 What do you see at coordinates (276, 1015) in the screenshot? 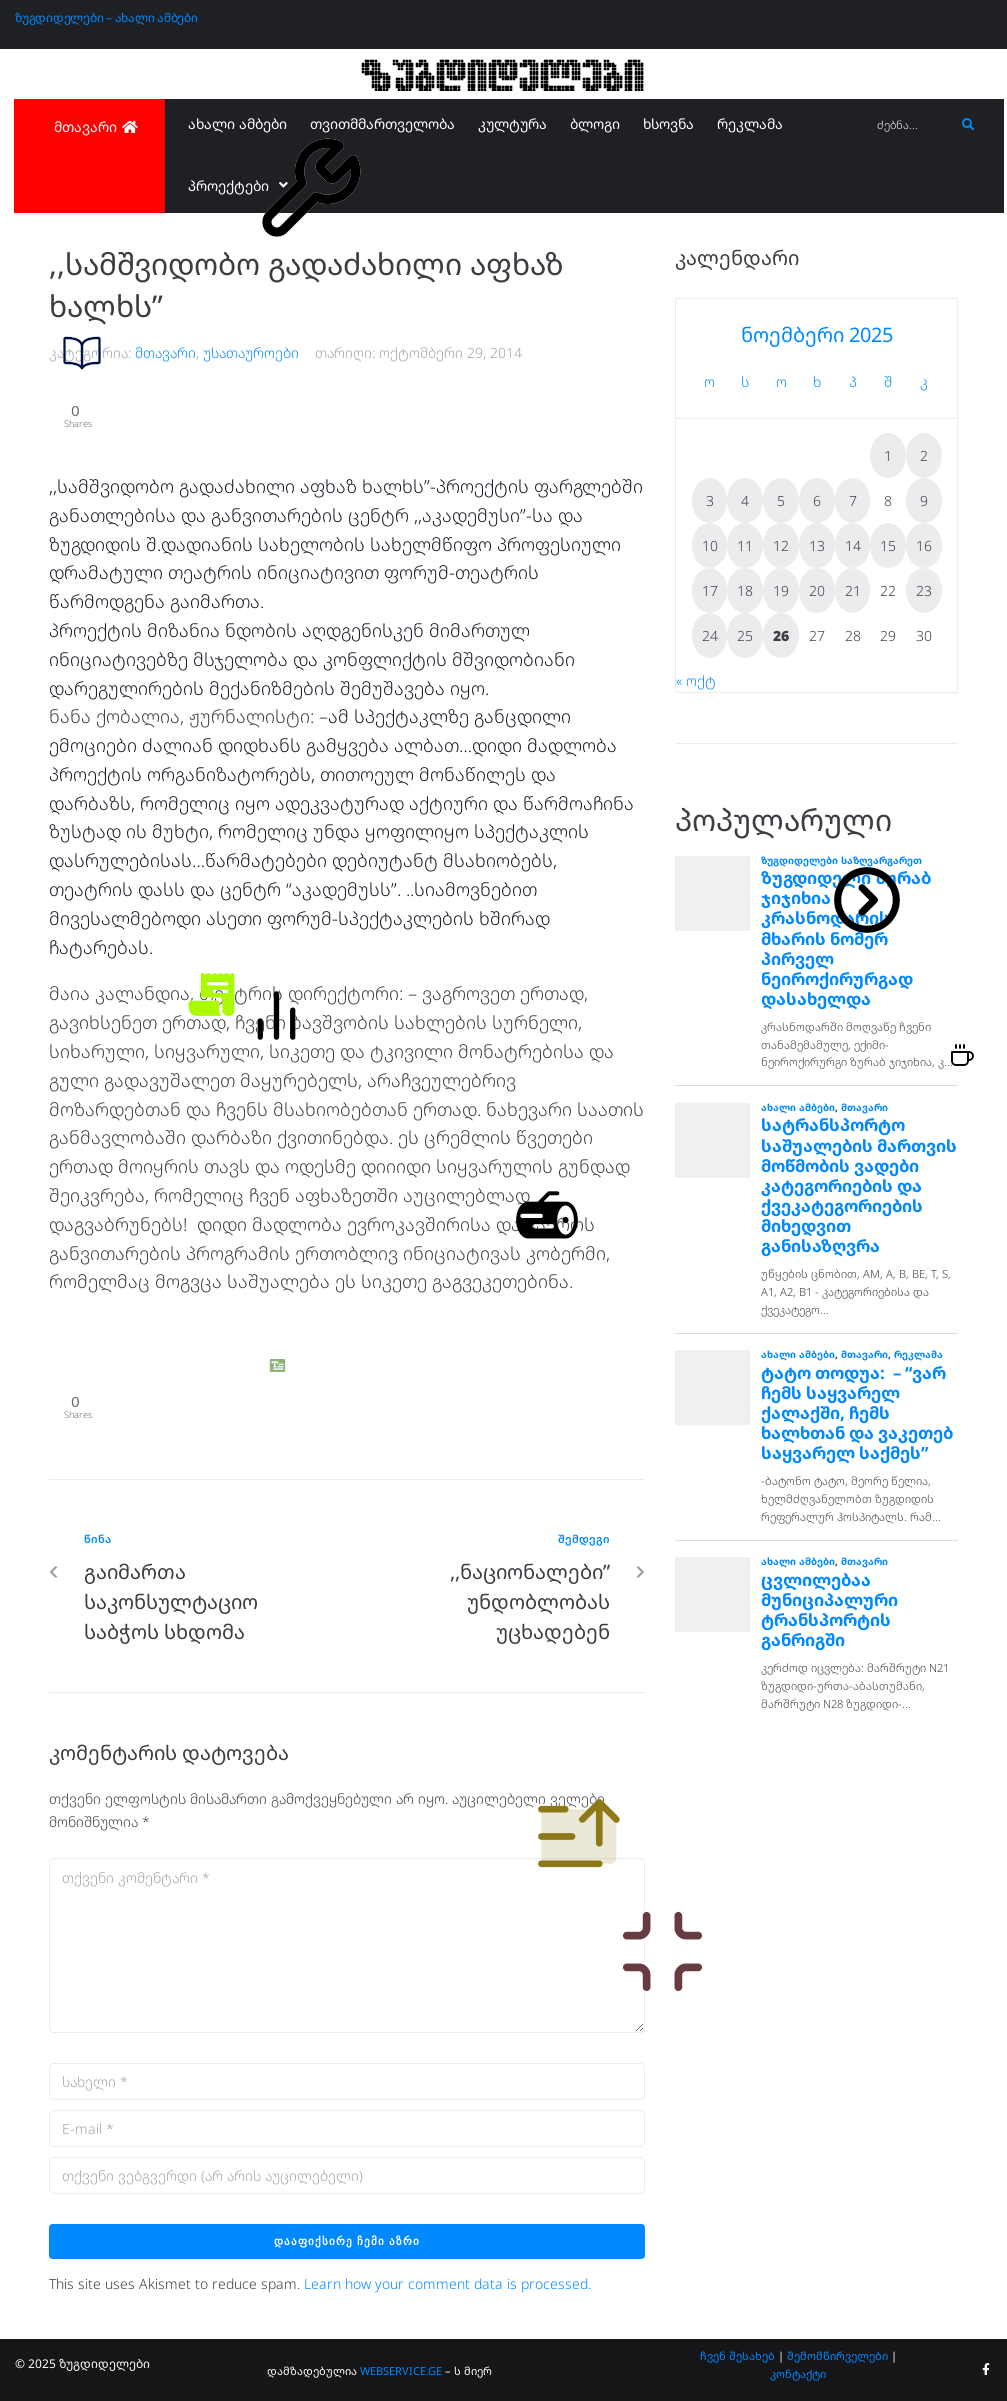
I see `view analytics or statistics` at bounding box center [276, 1015].